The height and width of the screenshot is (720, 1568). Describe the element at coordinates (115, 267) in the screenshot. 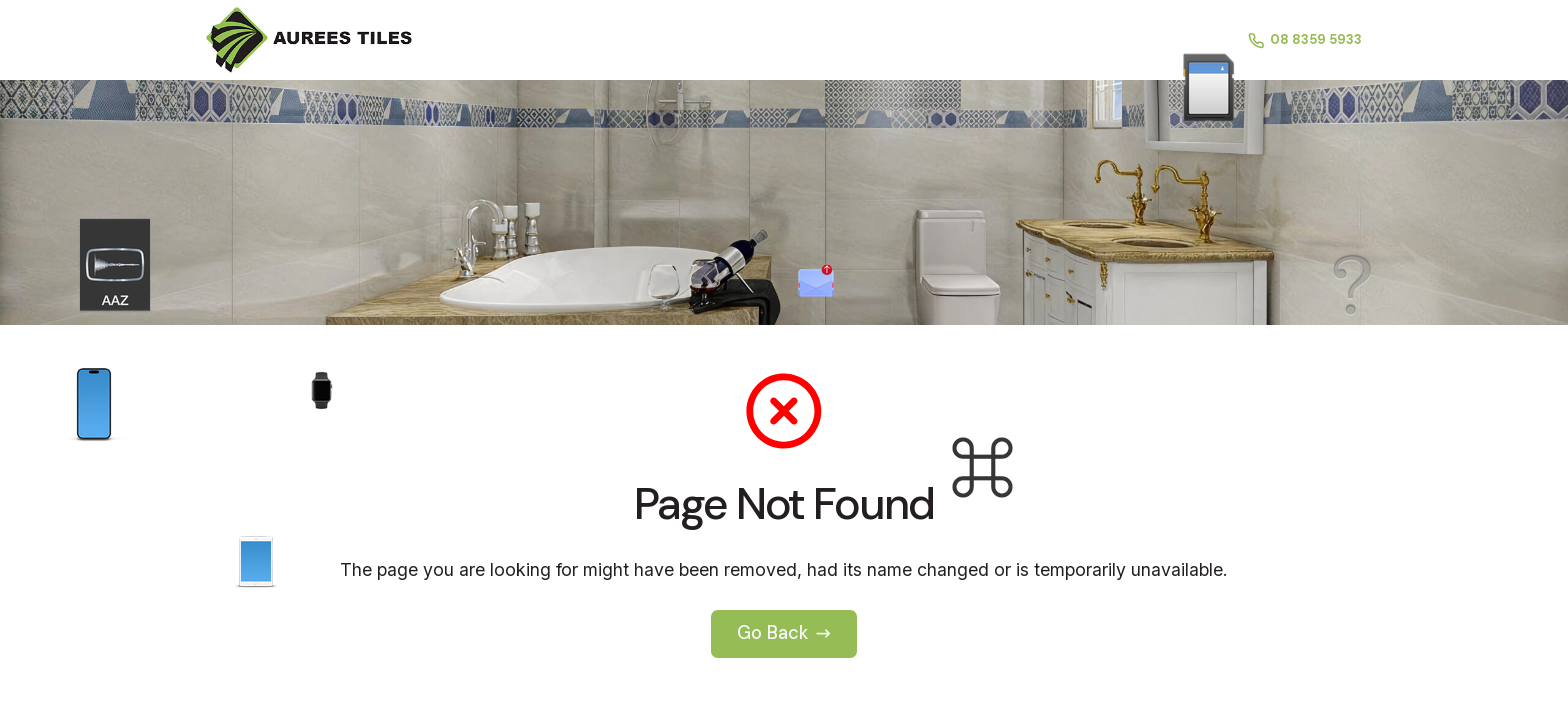

I see `audio analyzer or metering tool in GarageBand` at that location.